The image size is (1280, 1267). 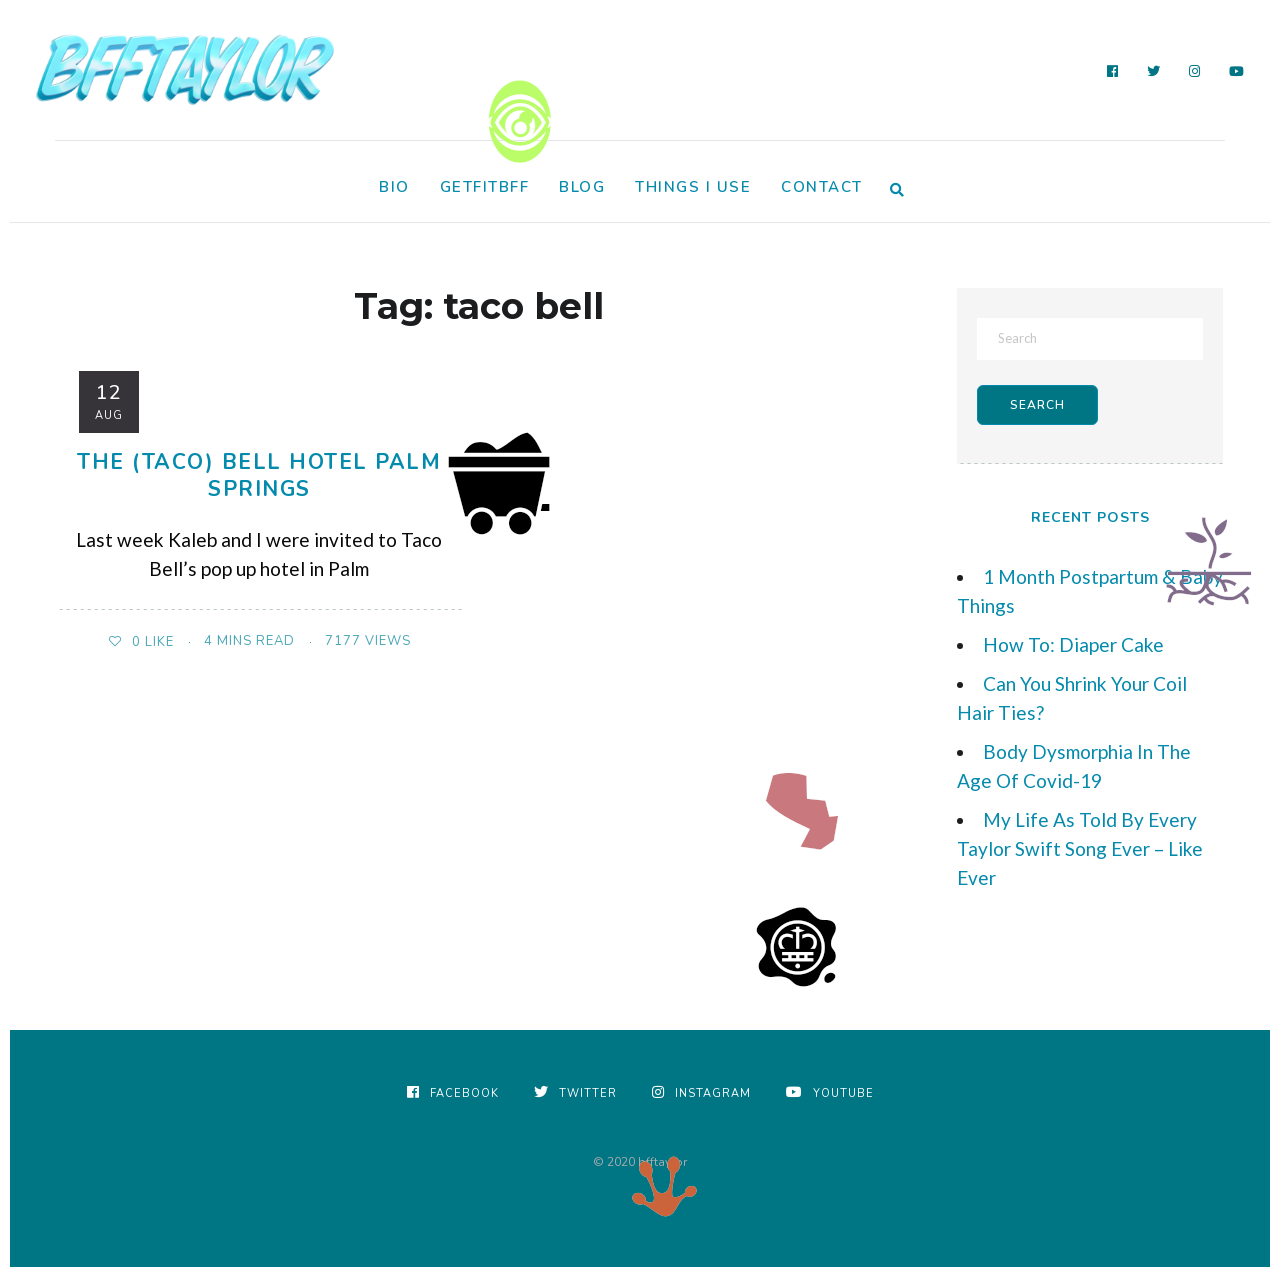 I want to click on select cyclops character or creature type, so click(x=519, y=121).